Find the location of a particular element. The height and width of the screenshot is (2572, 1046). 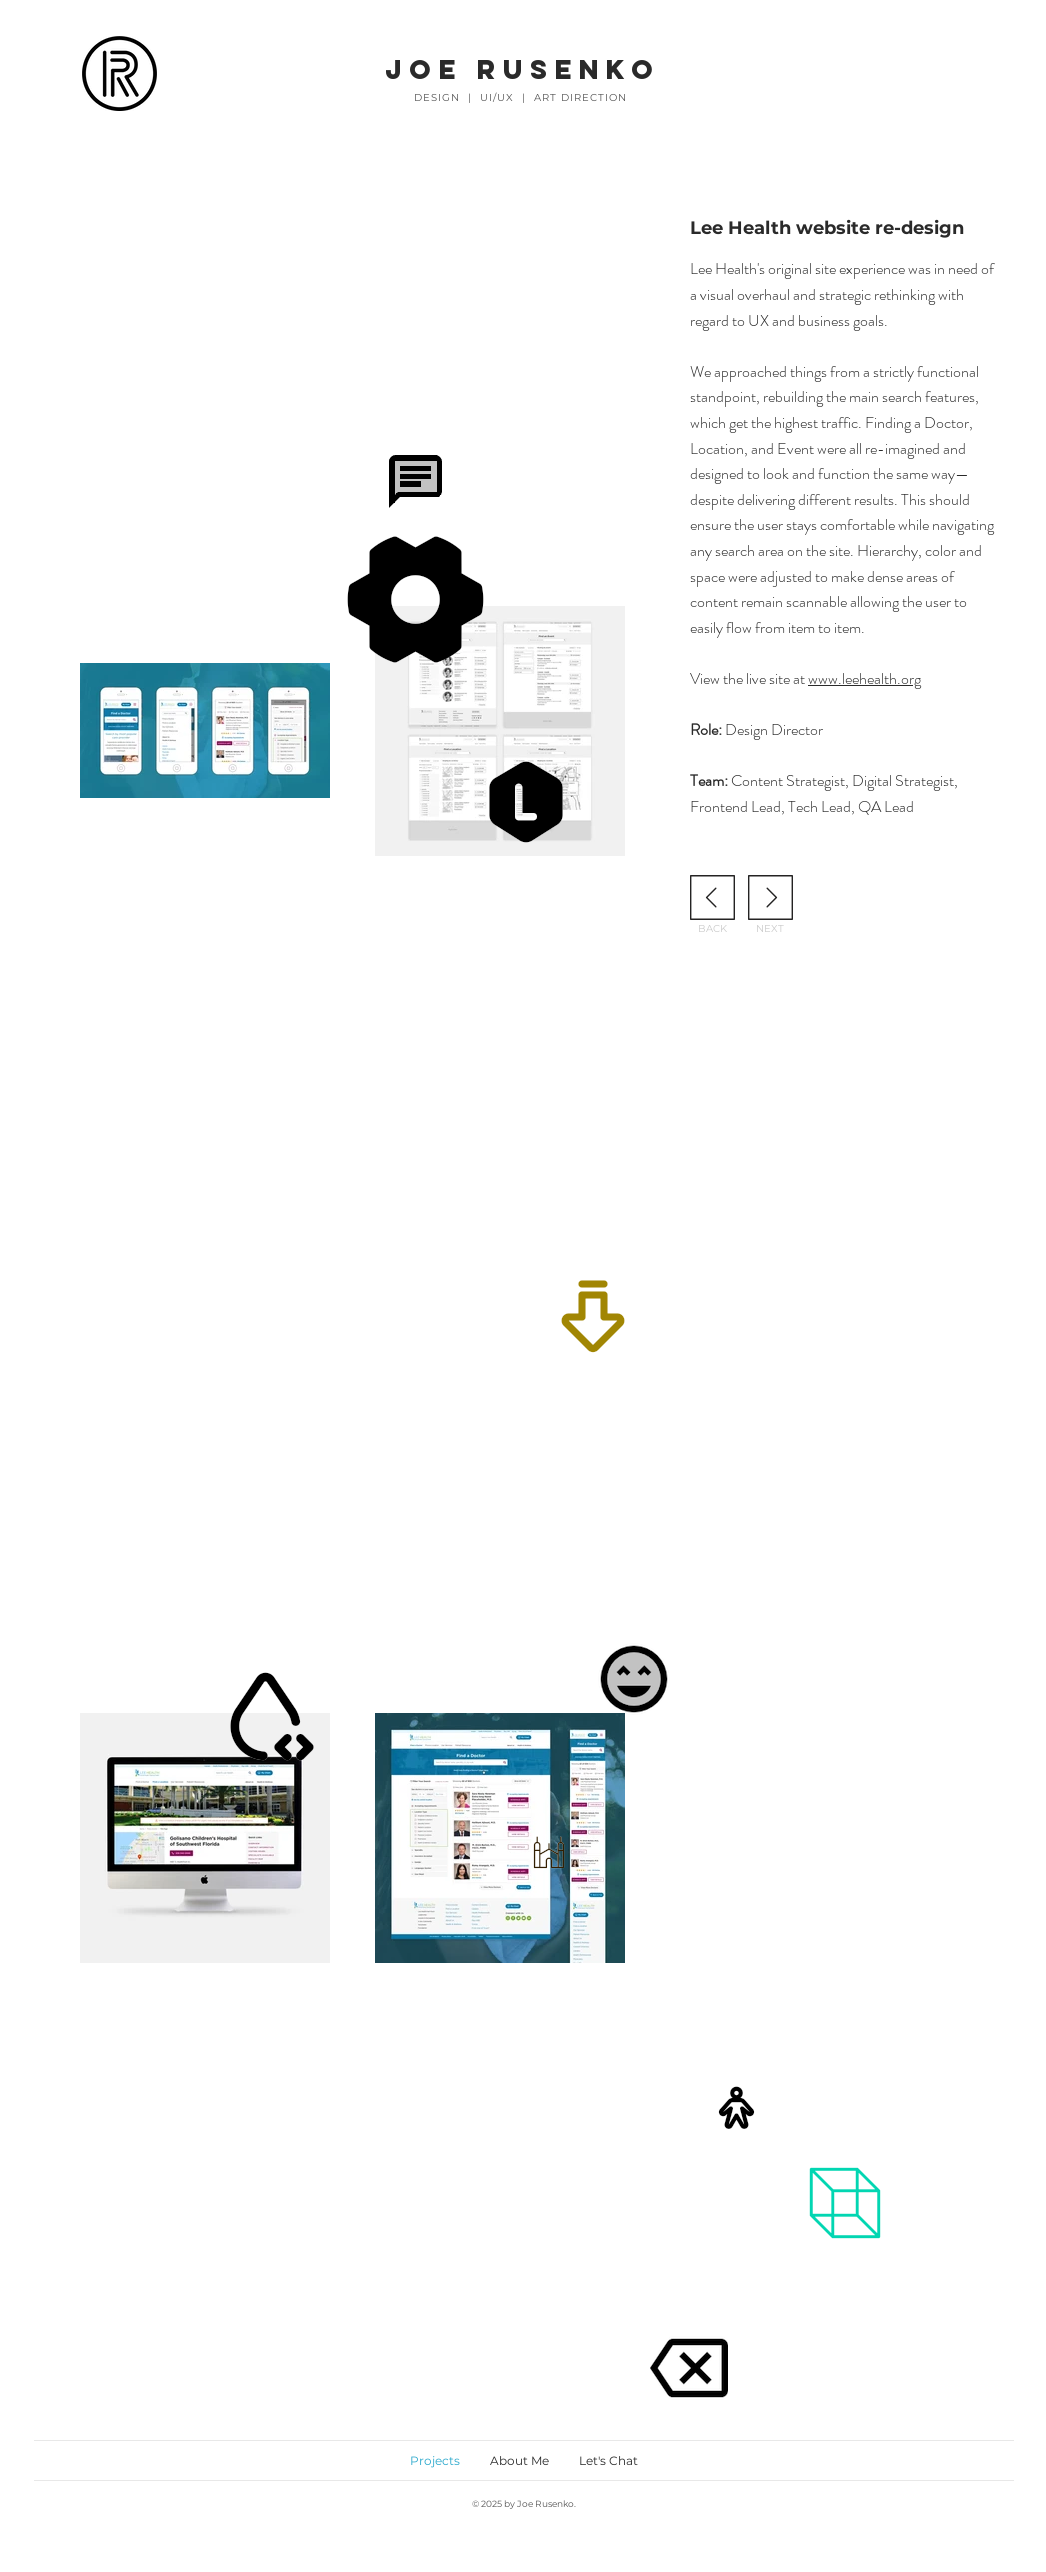

view 3D model or object is located at coordinates (845, 2203).